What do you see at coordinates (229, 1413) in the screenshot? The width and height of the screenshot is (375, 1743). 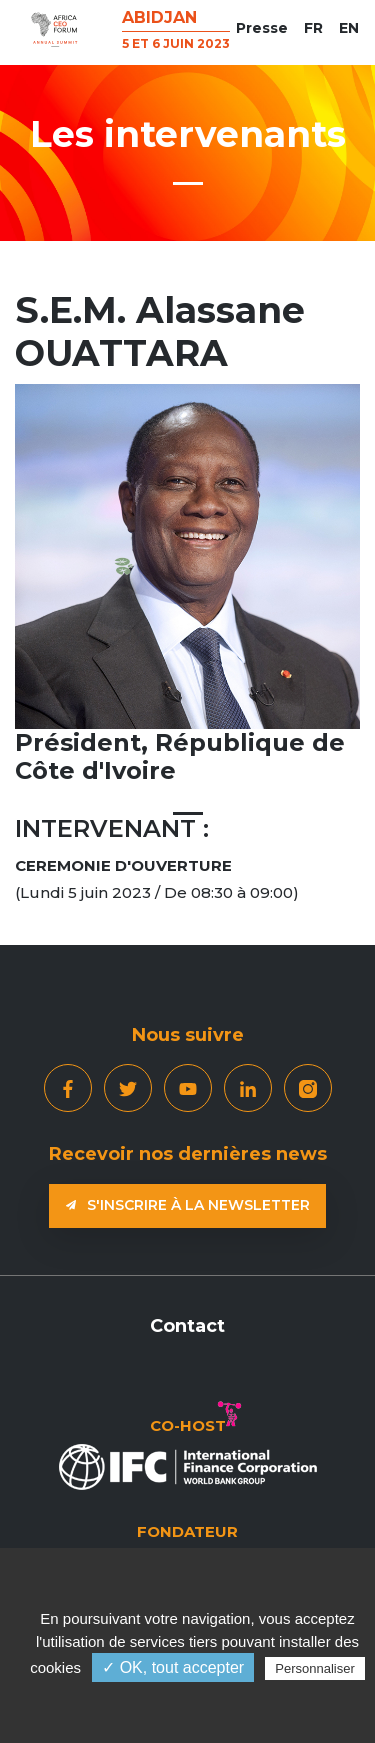 I see `access strength training or workout features` at bounding box center [229, 1413].